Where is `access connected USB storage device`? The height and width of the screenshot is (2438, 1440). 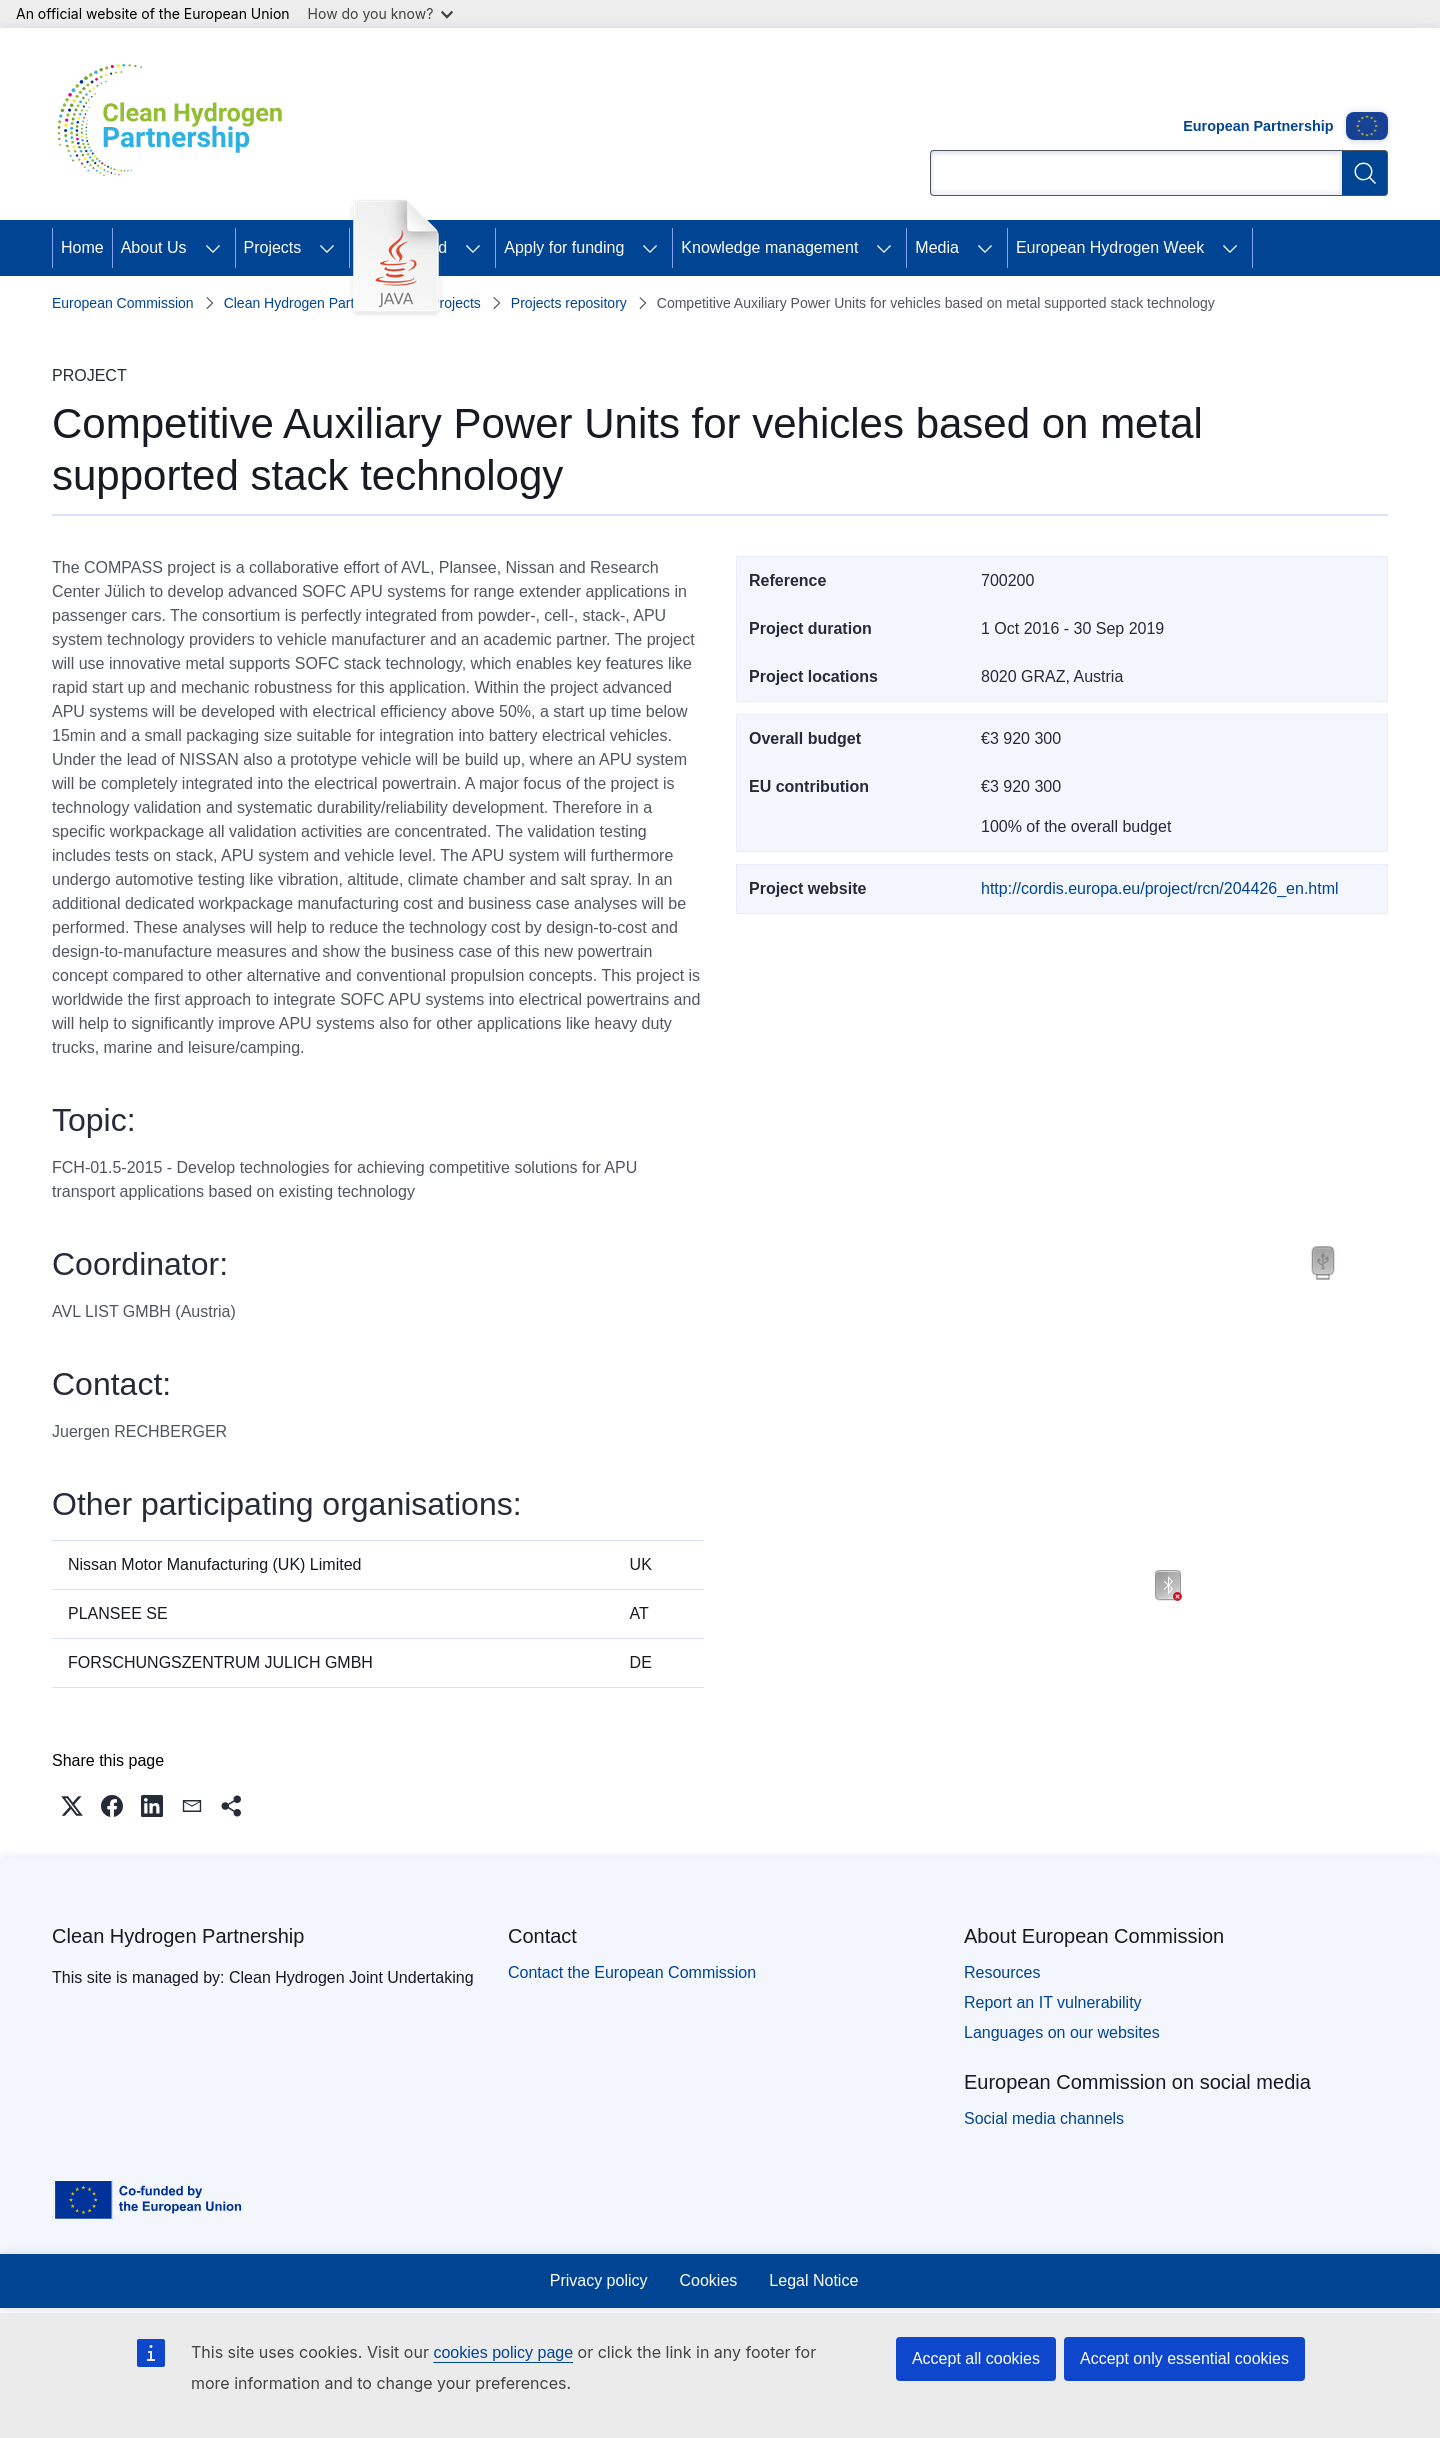 access connected USB storage device is located at coordinates (1323, 1263).